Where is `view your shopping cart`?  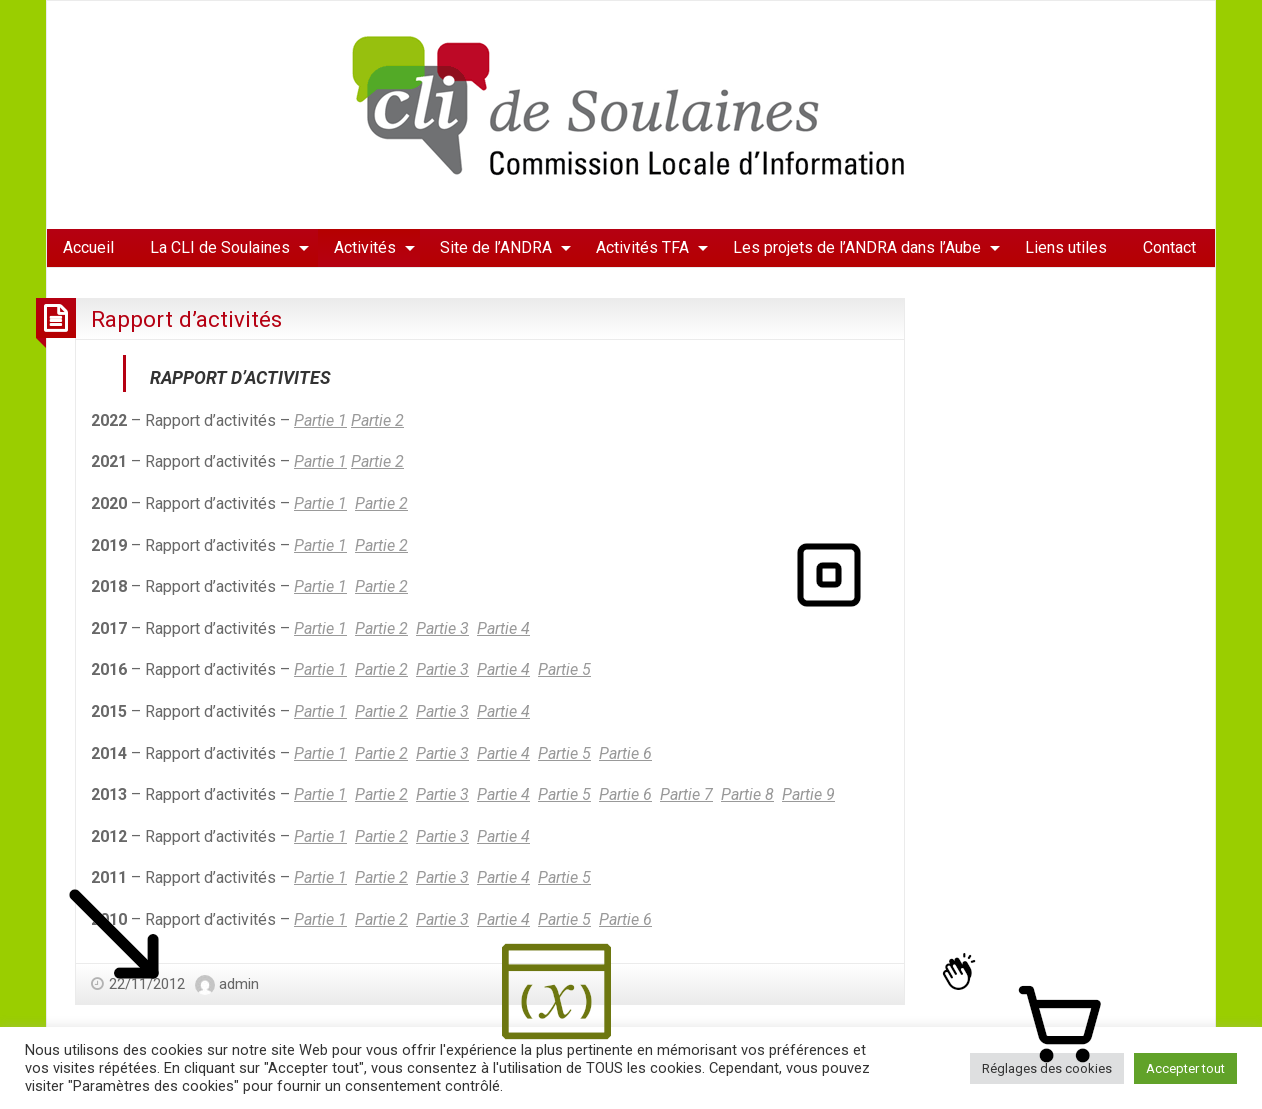
view your shopping cart is located at coordinates (1060, 1023).